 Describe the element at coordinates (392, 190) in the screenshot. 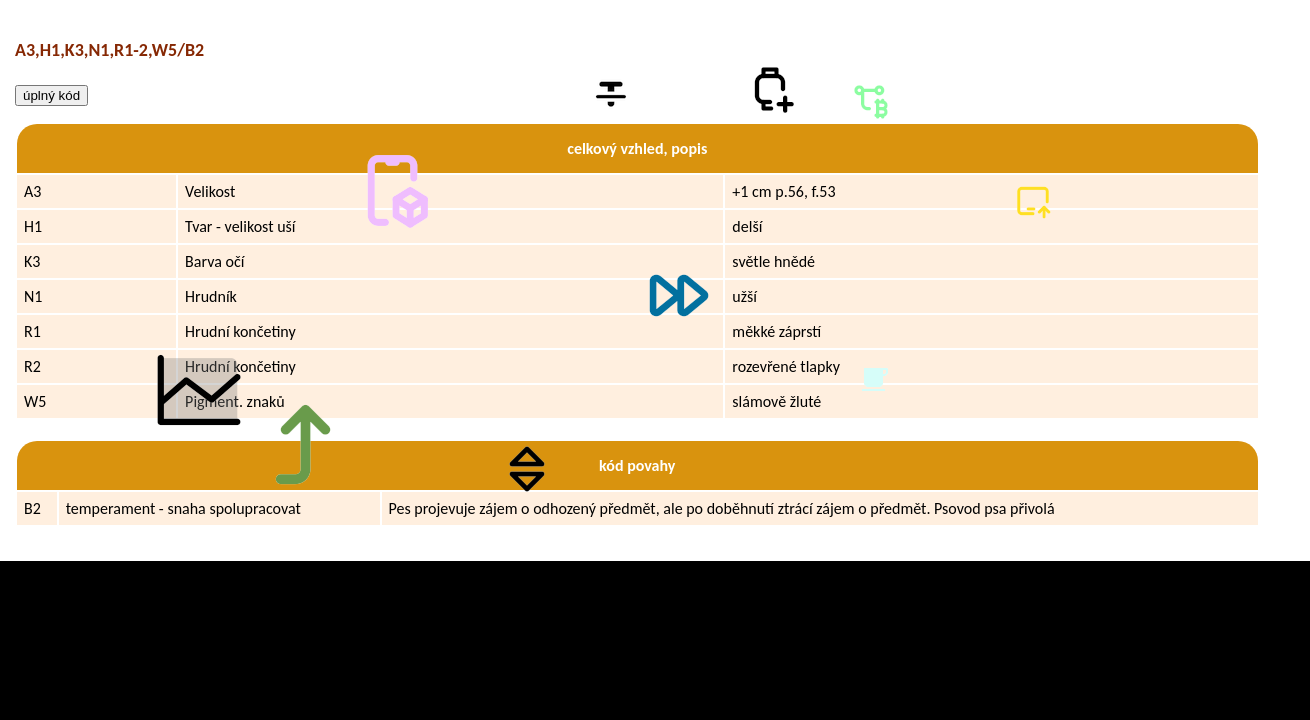

I see `open augmented reality mode` at that location.